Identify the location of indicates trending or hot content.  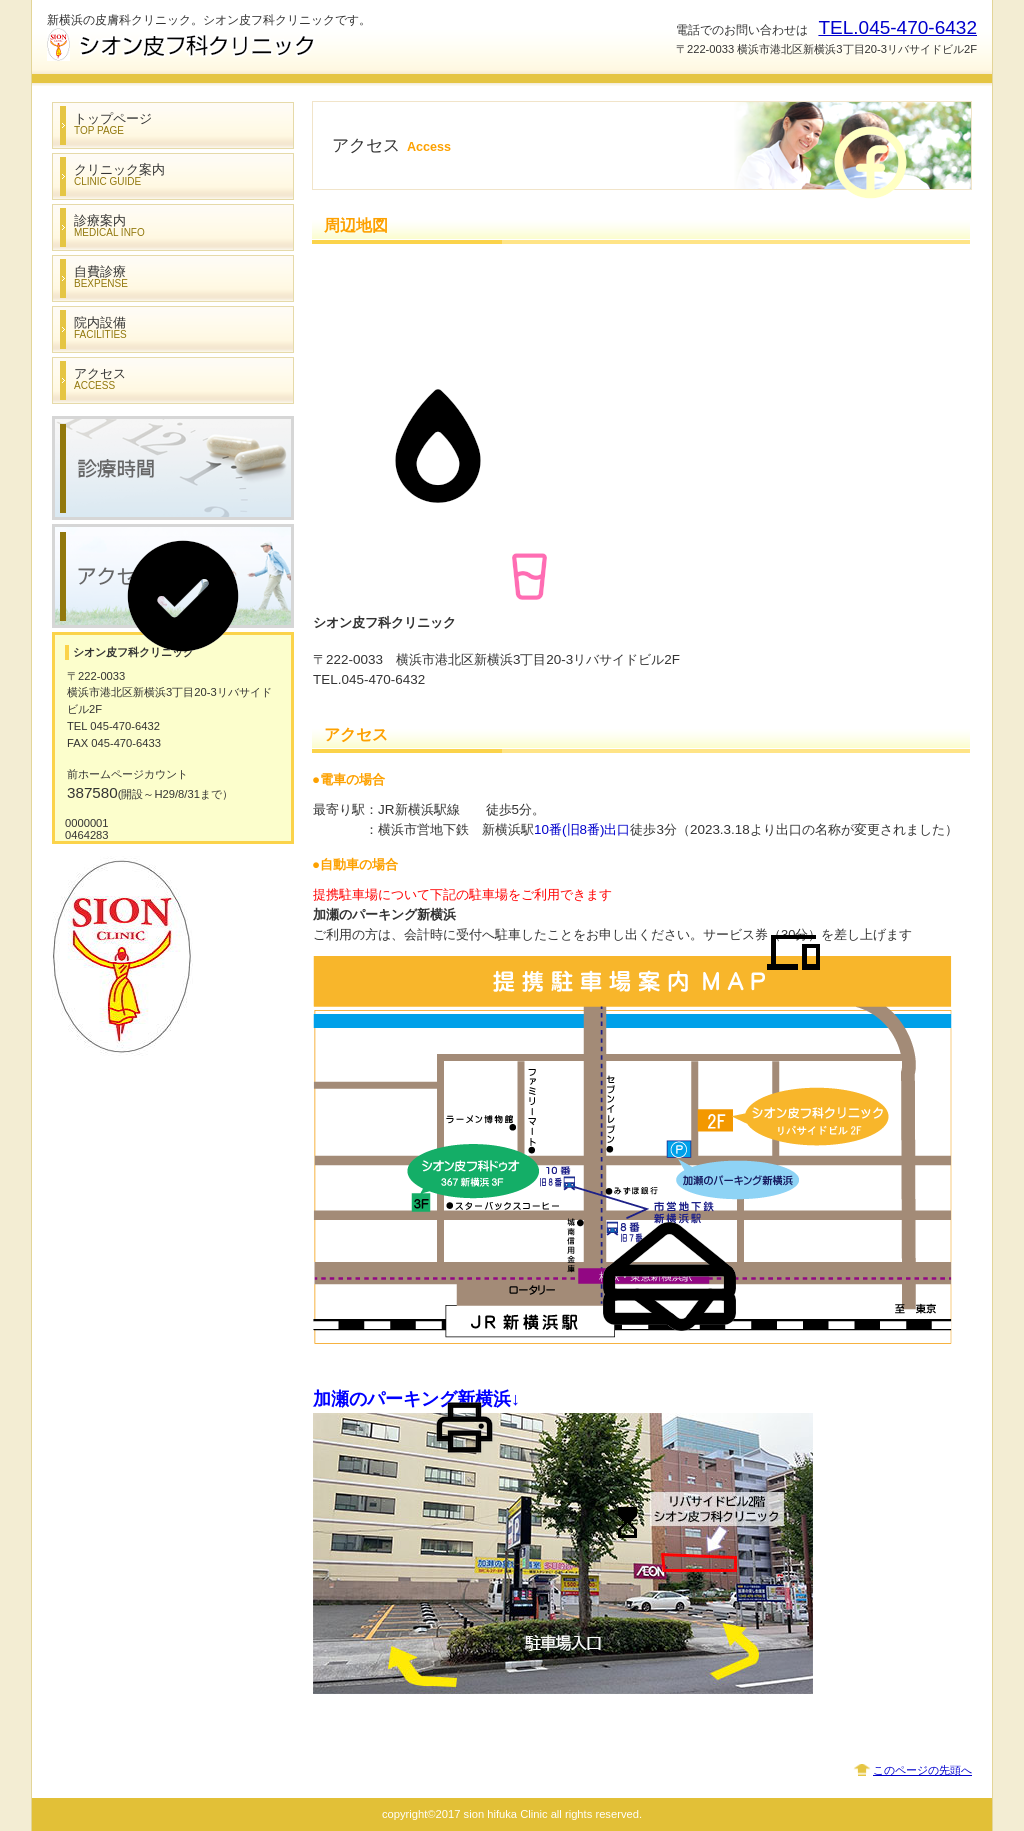
(438, 446).